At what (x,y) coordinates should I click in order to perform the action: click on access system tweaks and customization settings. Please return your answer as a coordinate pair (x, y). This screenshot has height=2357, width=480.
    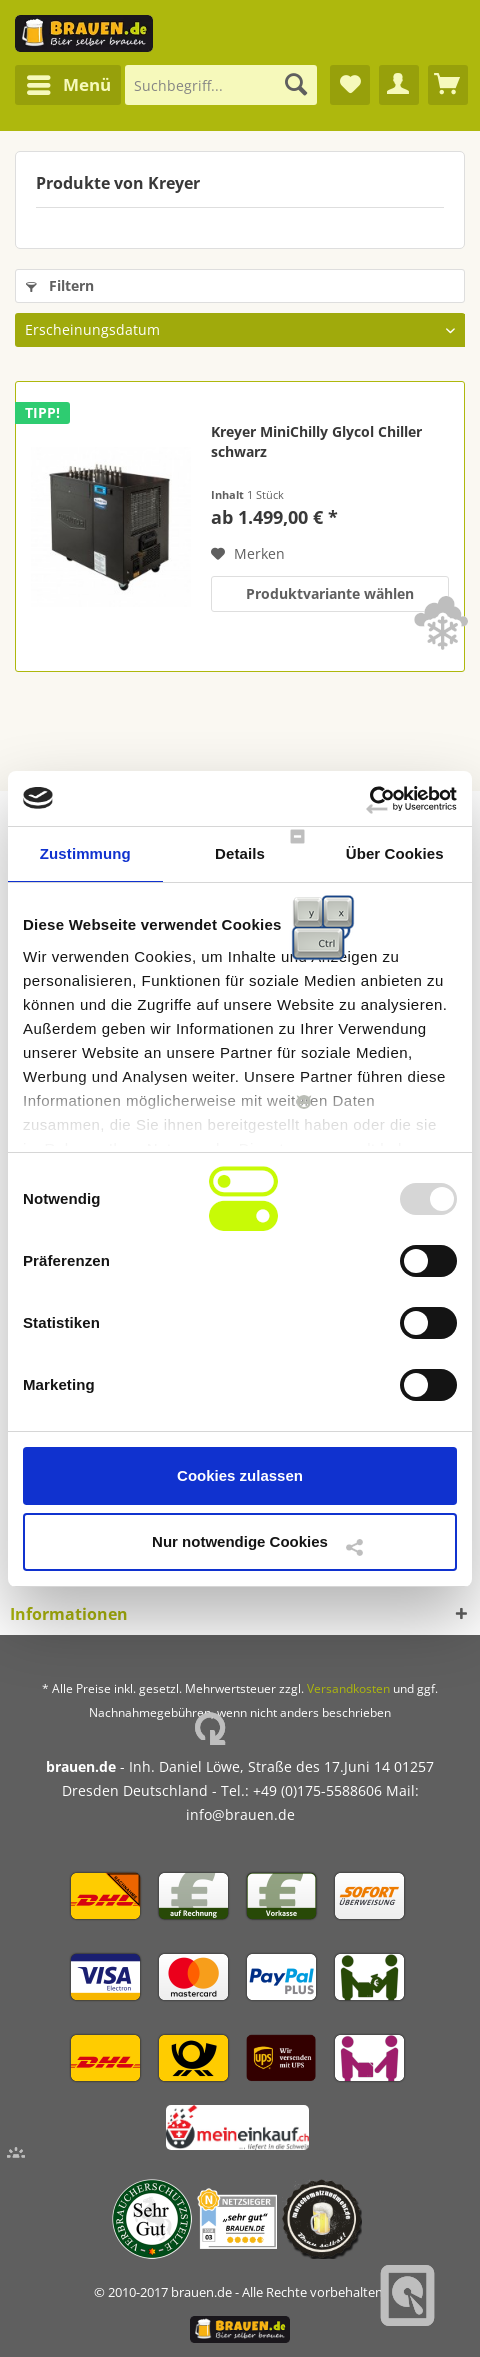
    Looking at the image, I should click on (243, 1196).